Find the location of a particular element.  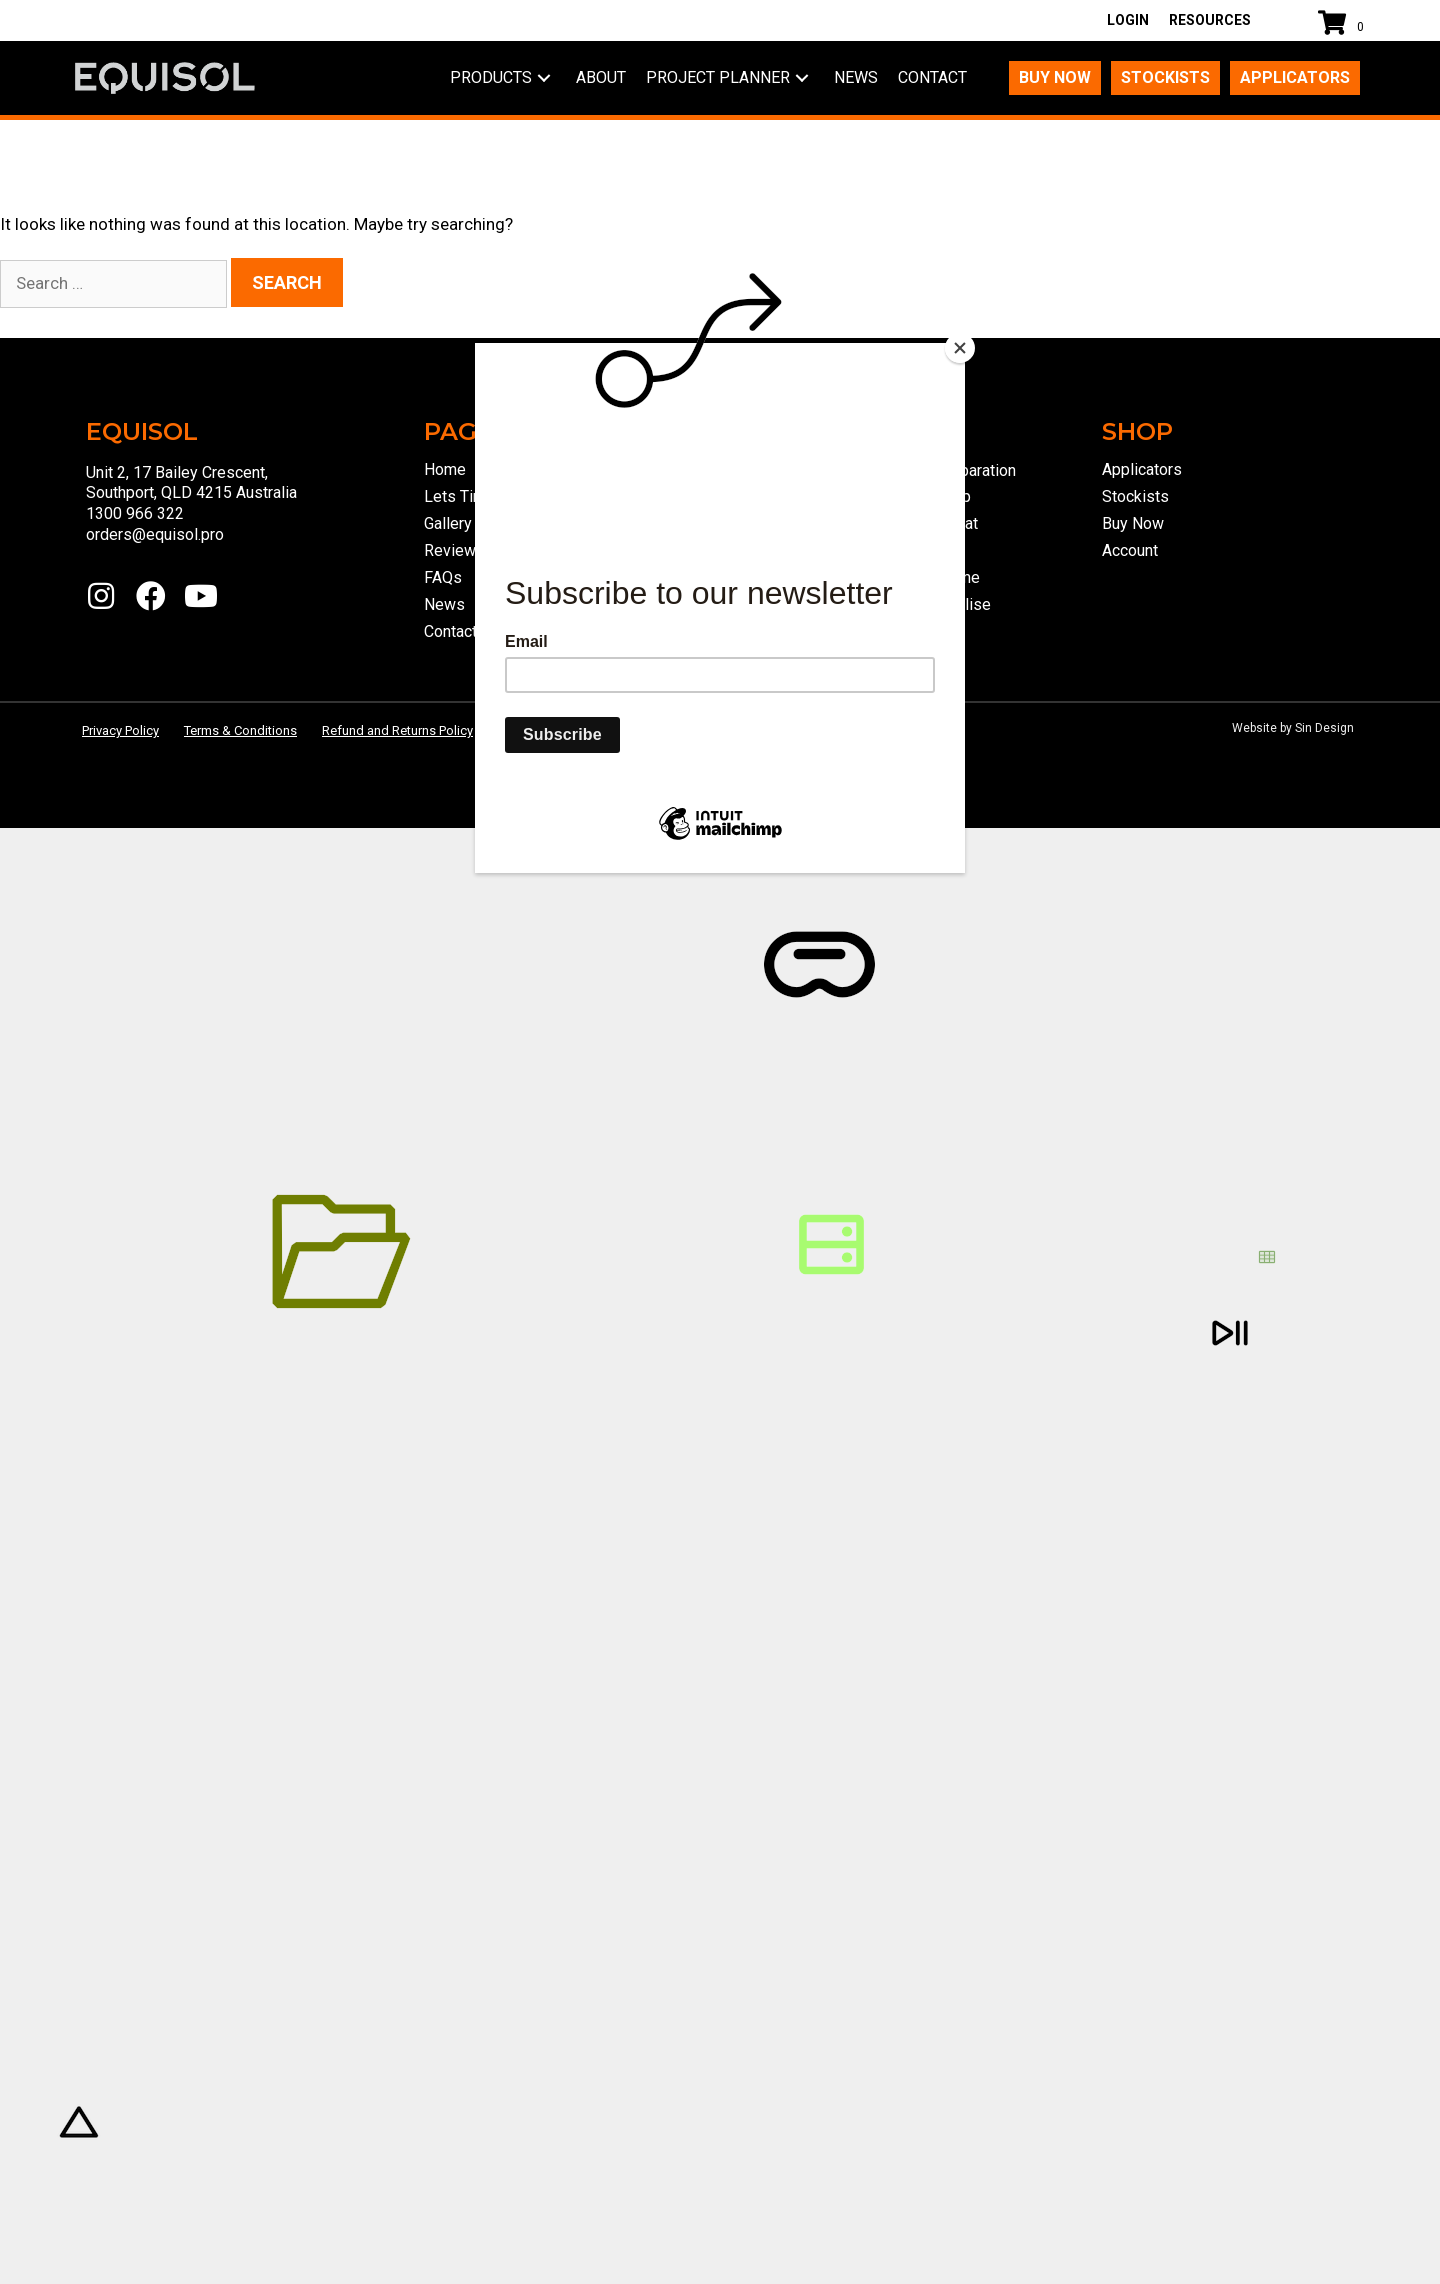

an open folder in the file explorer is located at coordinates (338, 1251).